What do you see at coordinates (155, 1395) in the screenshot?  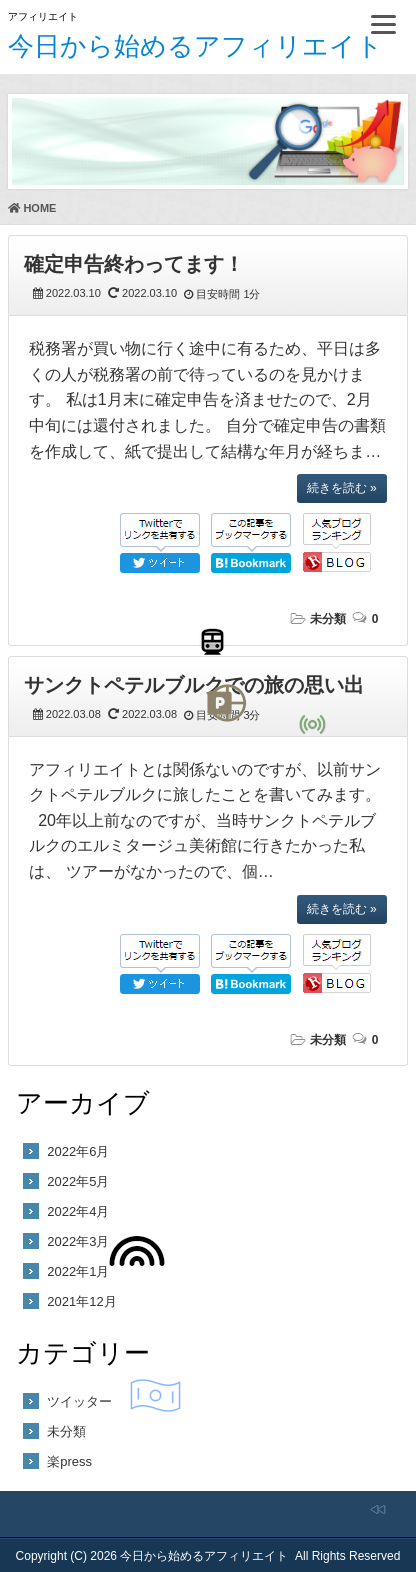 I see `view payment or transaction details` at bounding box center [155, 1395].